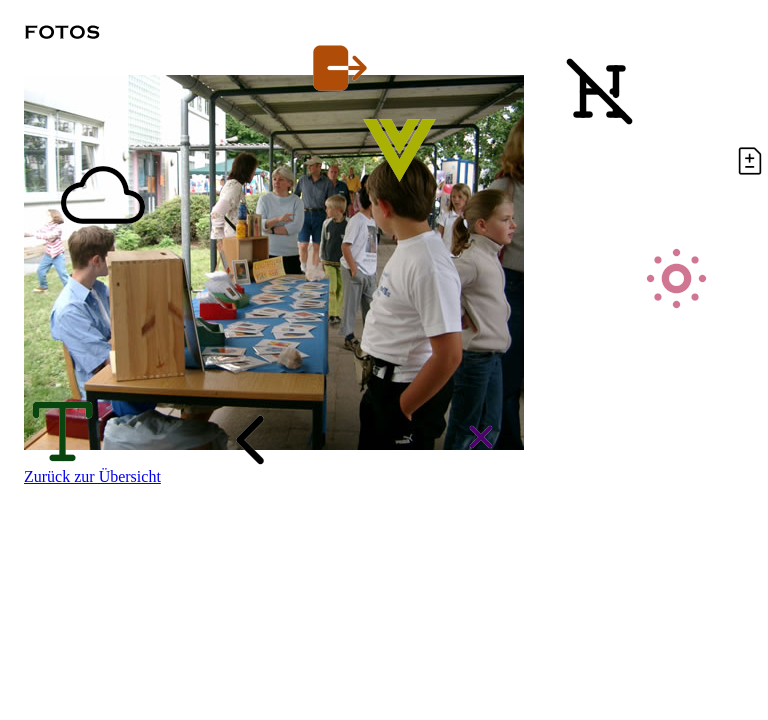 The image size is (768, 720). What do you see at coordinates (676, 278) in the screenshot?
I see `decrease screen brightness` at bounding box center [676, 278].